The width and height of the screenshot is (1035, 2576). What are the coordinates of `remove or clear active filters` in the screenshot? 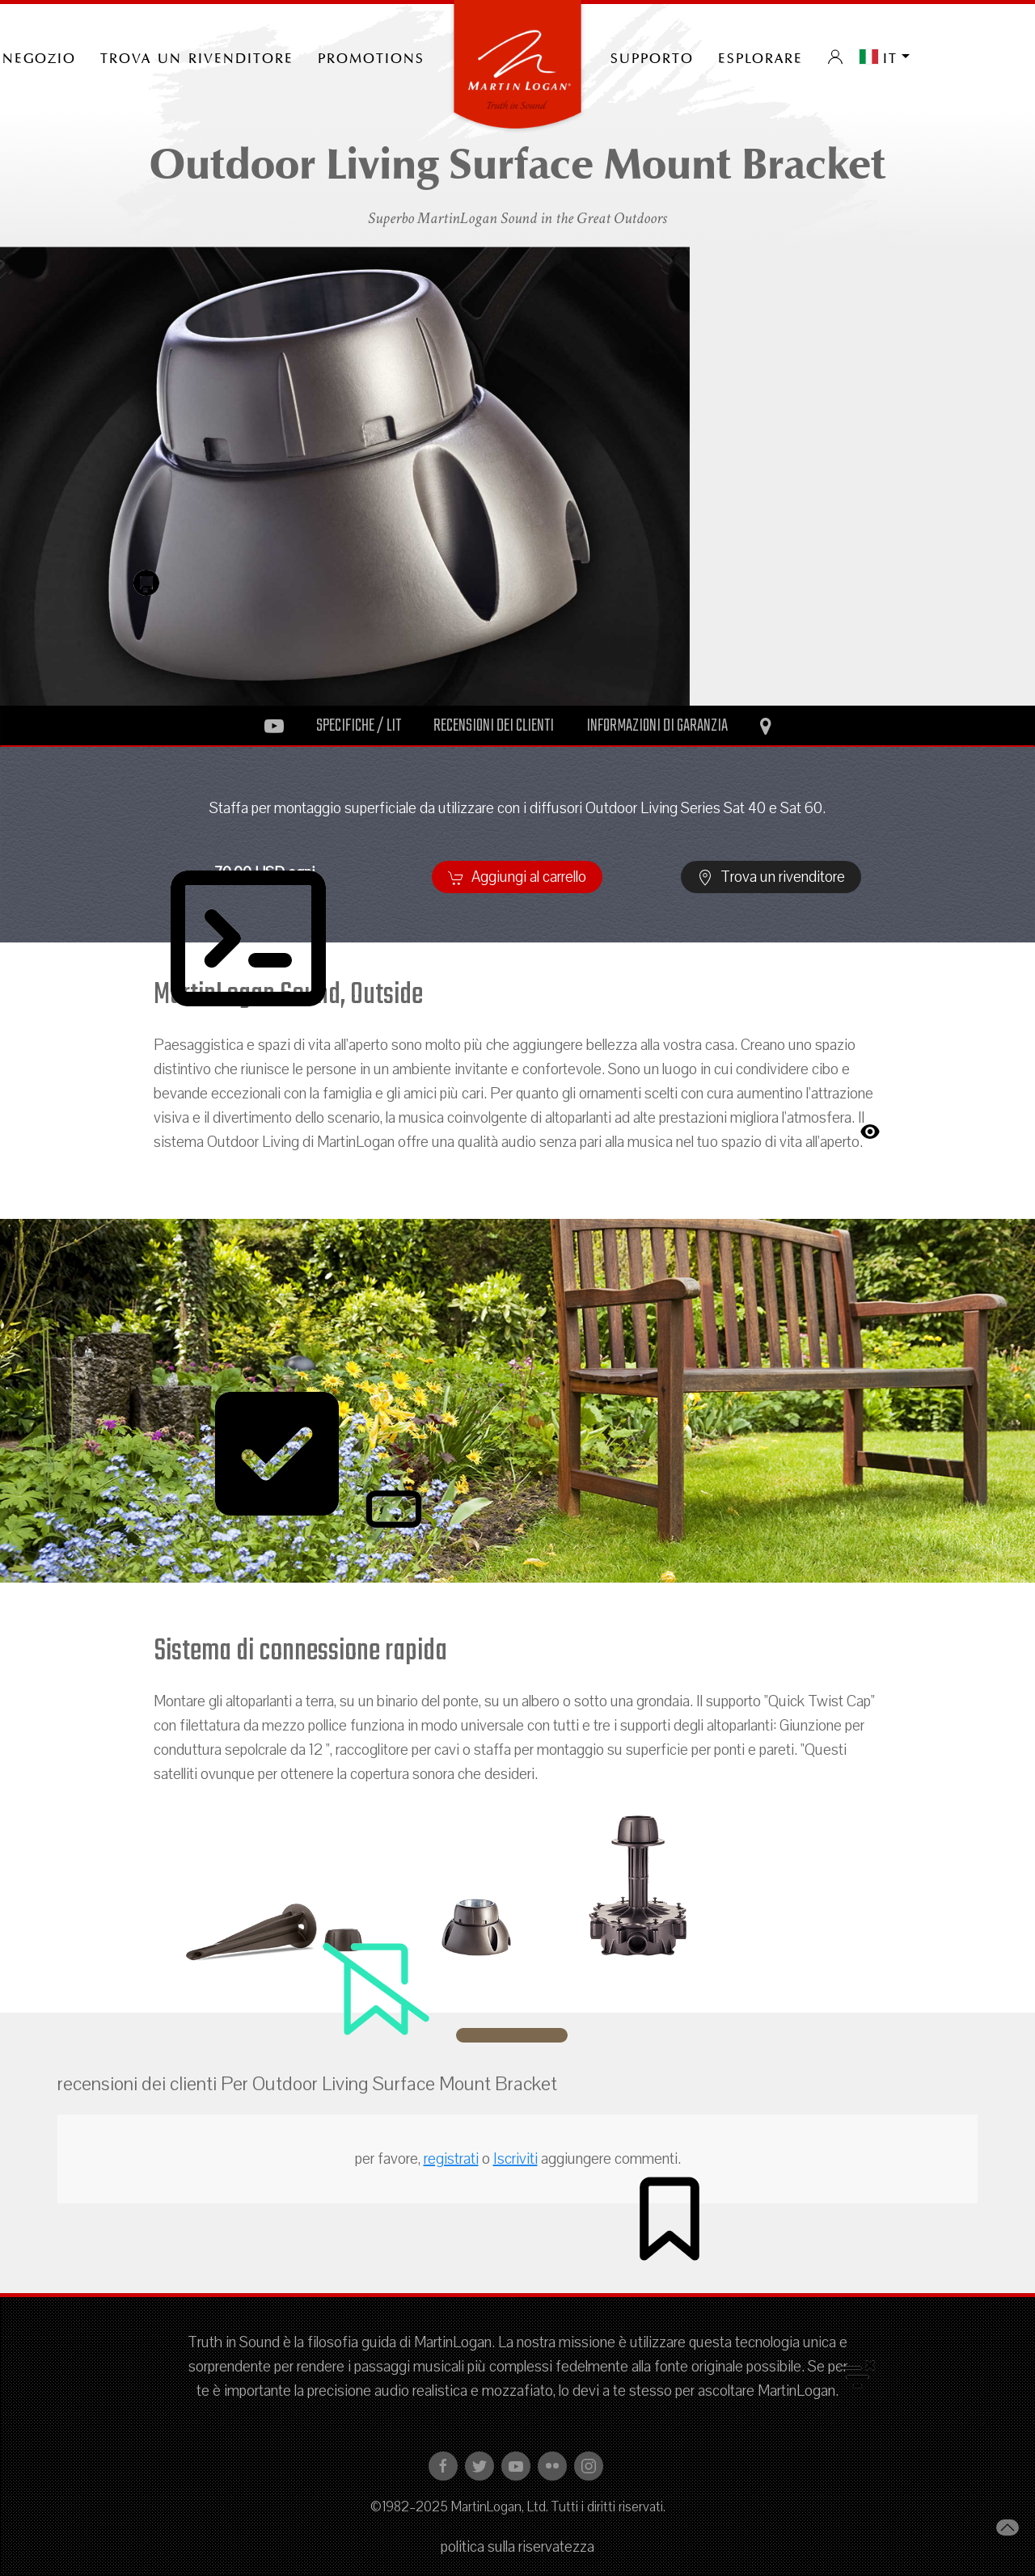 It's located at (857, 2377).